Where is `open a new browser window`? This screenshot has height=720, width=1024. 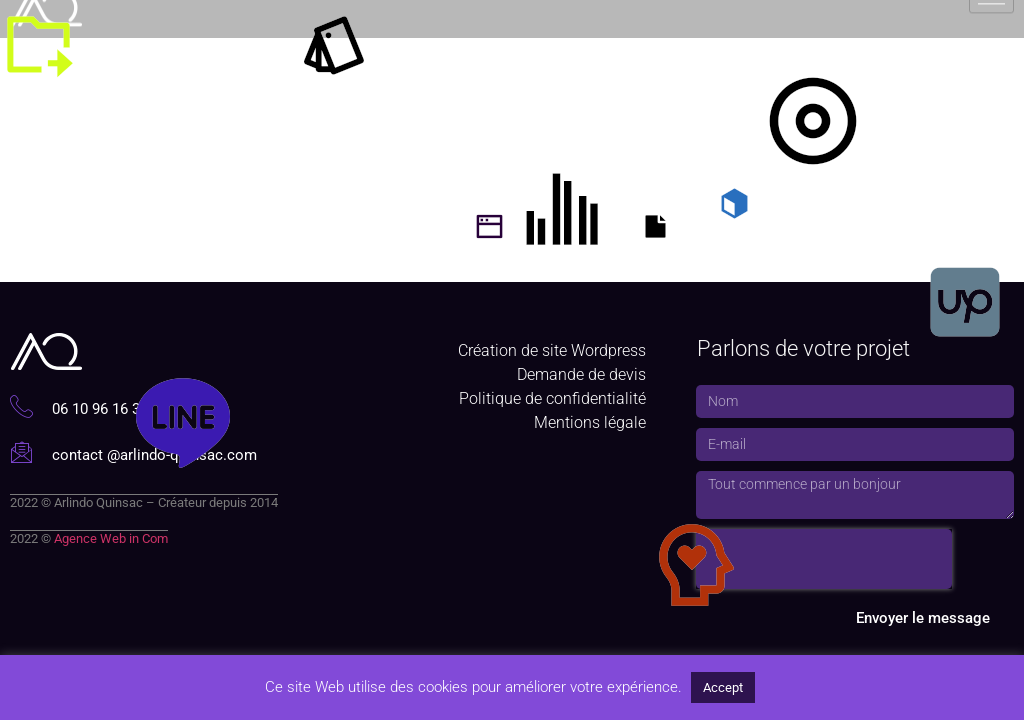
open a new browser window is located at coordinates (489, 226).